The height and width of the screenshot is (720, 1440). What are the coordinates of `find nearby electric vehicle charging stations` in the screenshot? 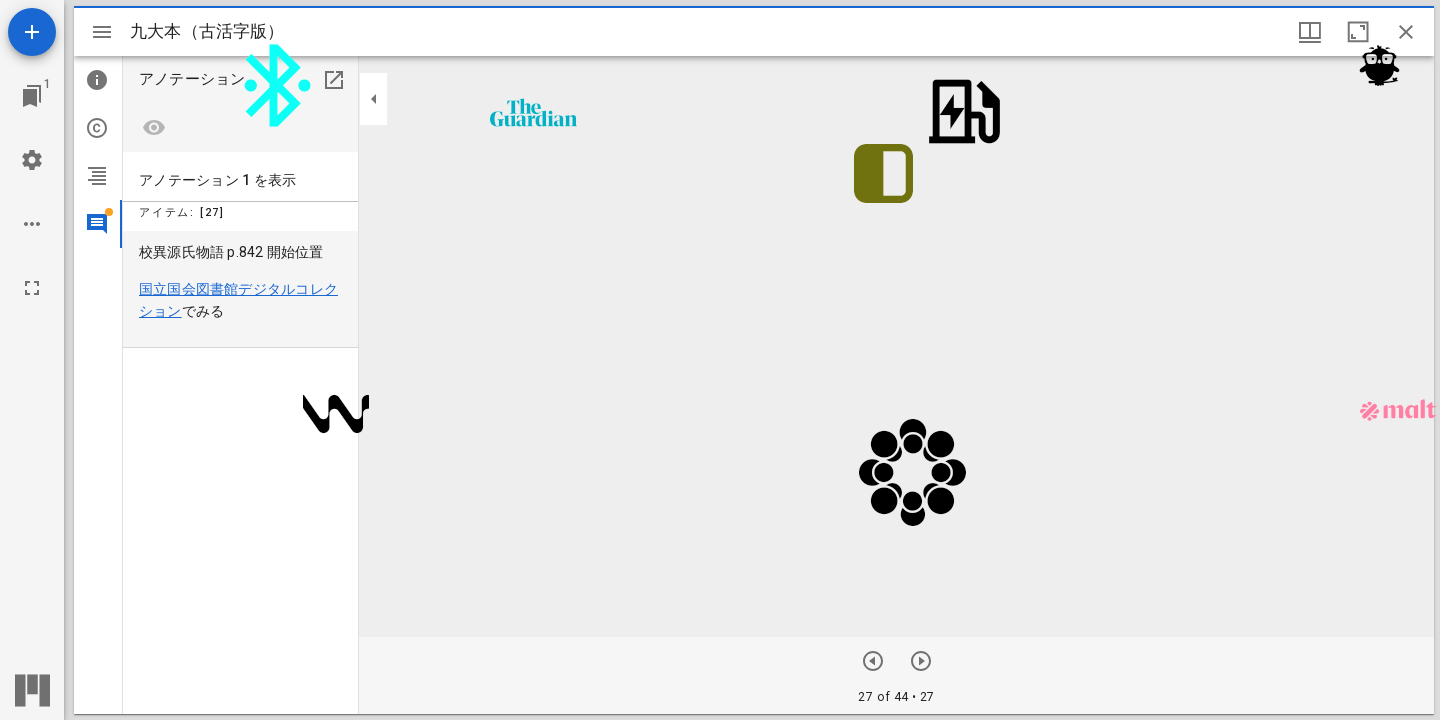 It's located at (964, 111).